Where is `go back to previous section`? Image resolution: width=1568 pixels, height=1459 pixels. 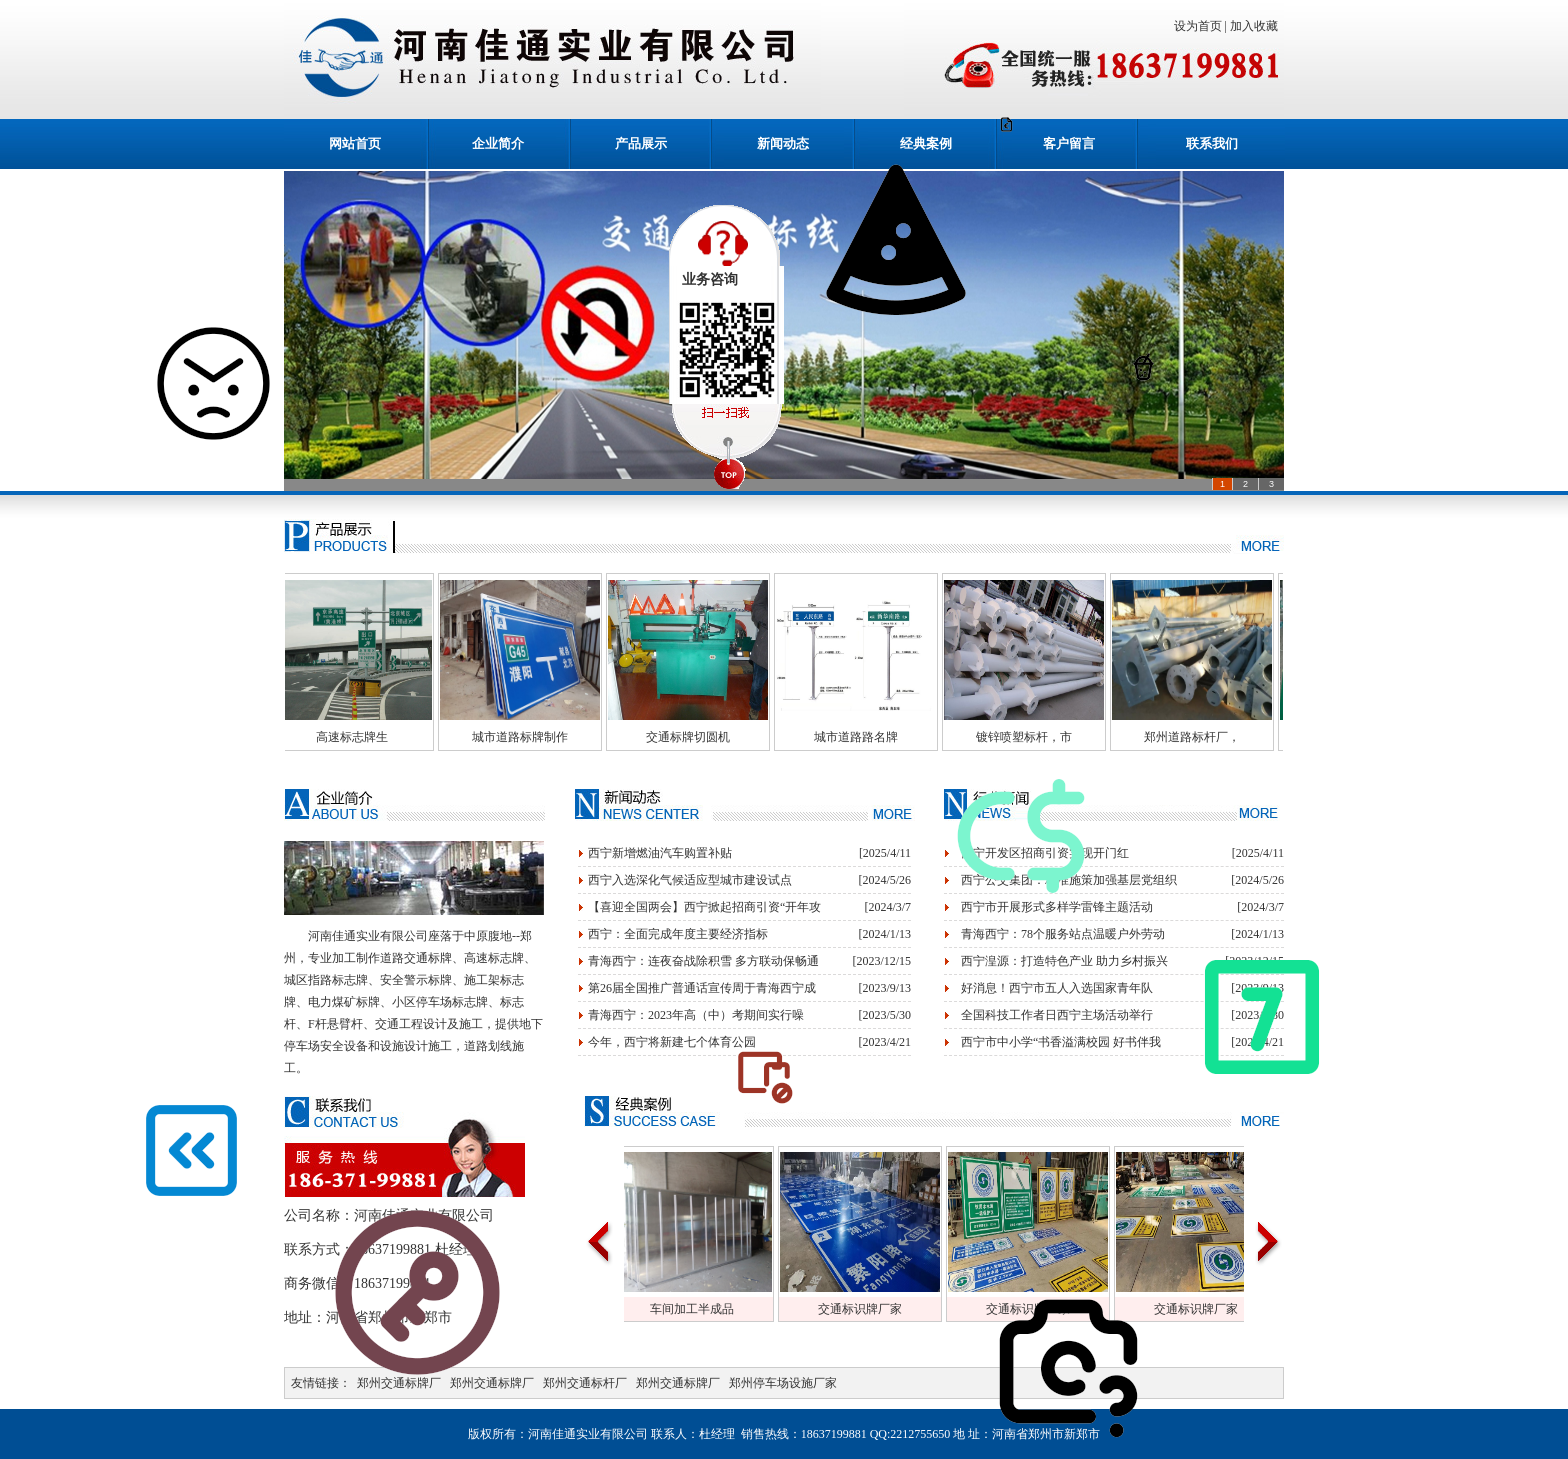 go back to previous section is located at coordinates (191, 1150).